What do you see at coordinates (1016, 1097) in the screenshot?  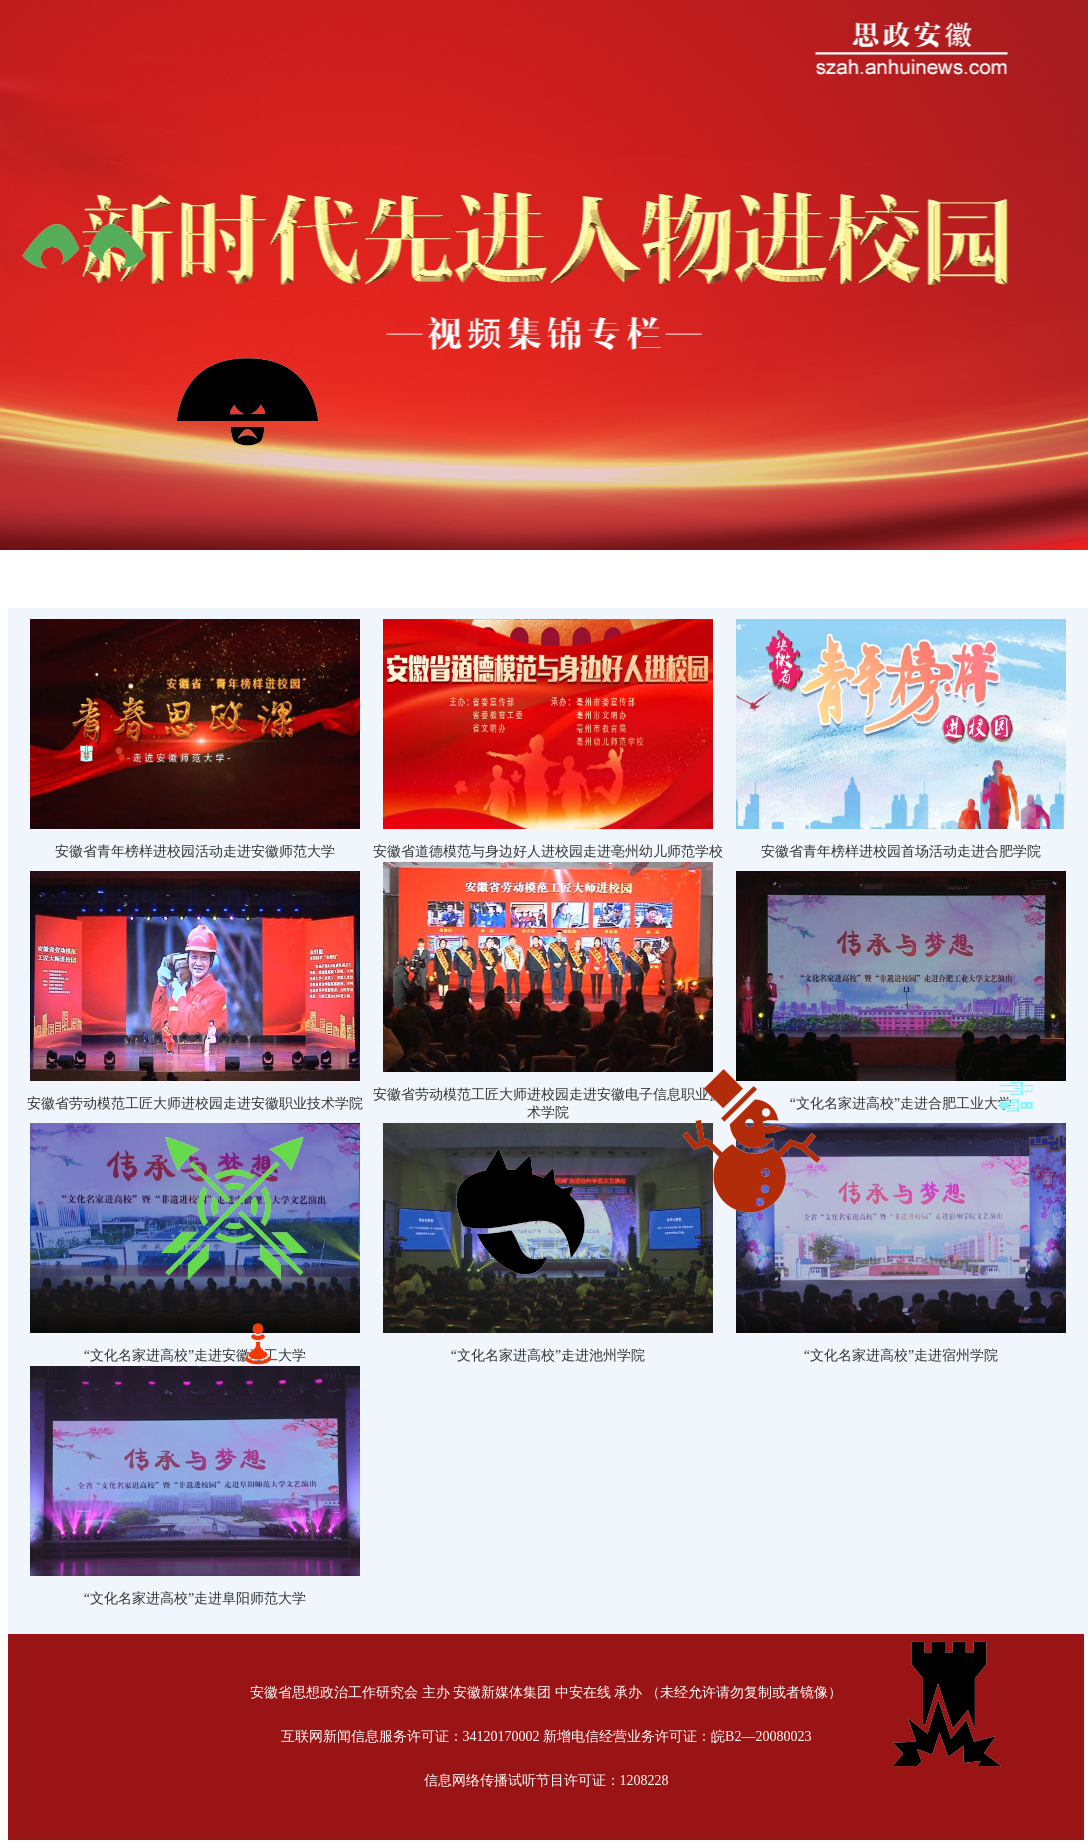 I see `view belt or accessory options` at bounding box center [1016, 1097].